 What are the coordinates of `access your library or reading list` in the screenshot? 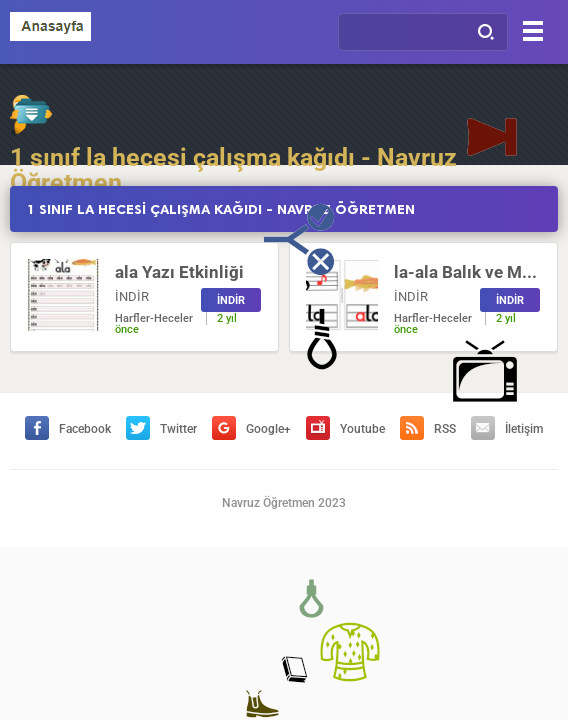 It's located at (294, 669).